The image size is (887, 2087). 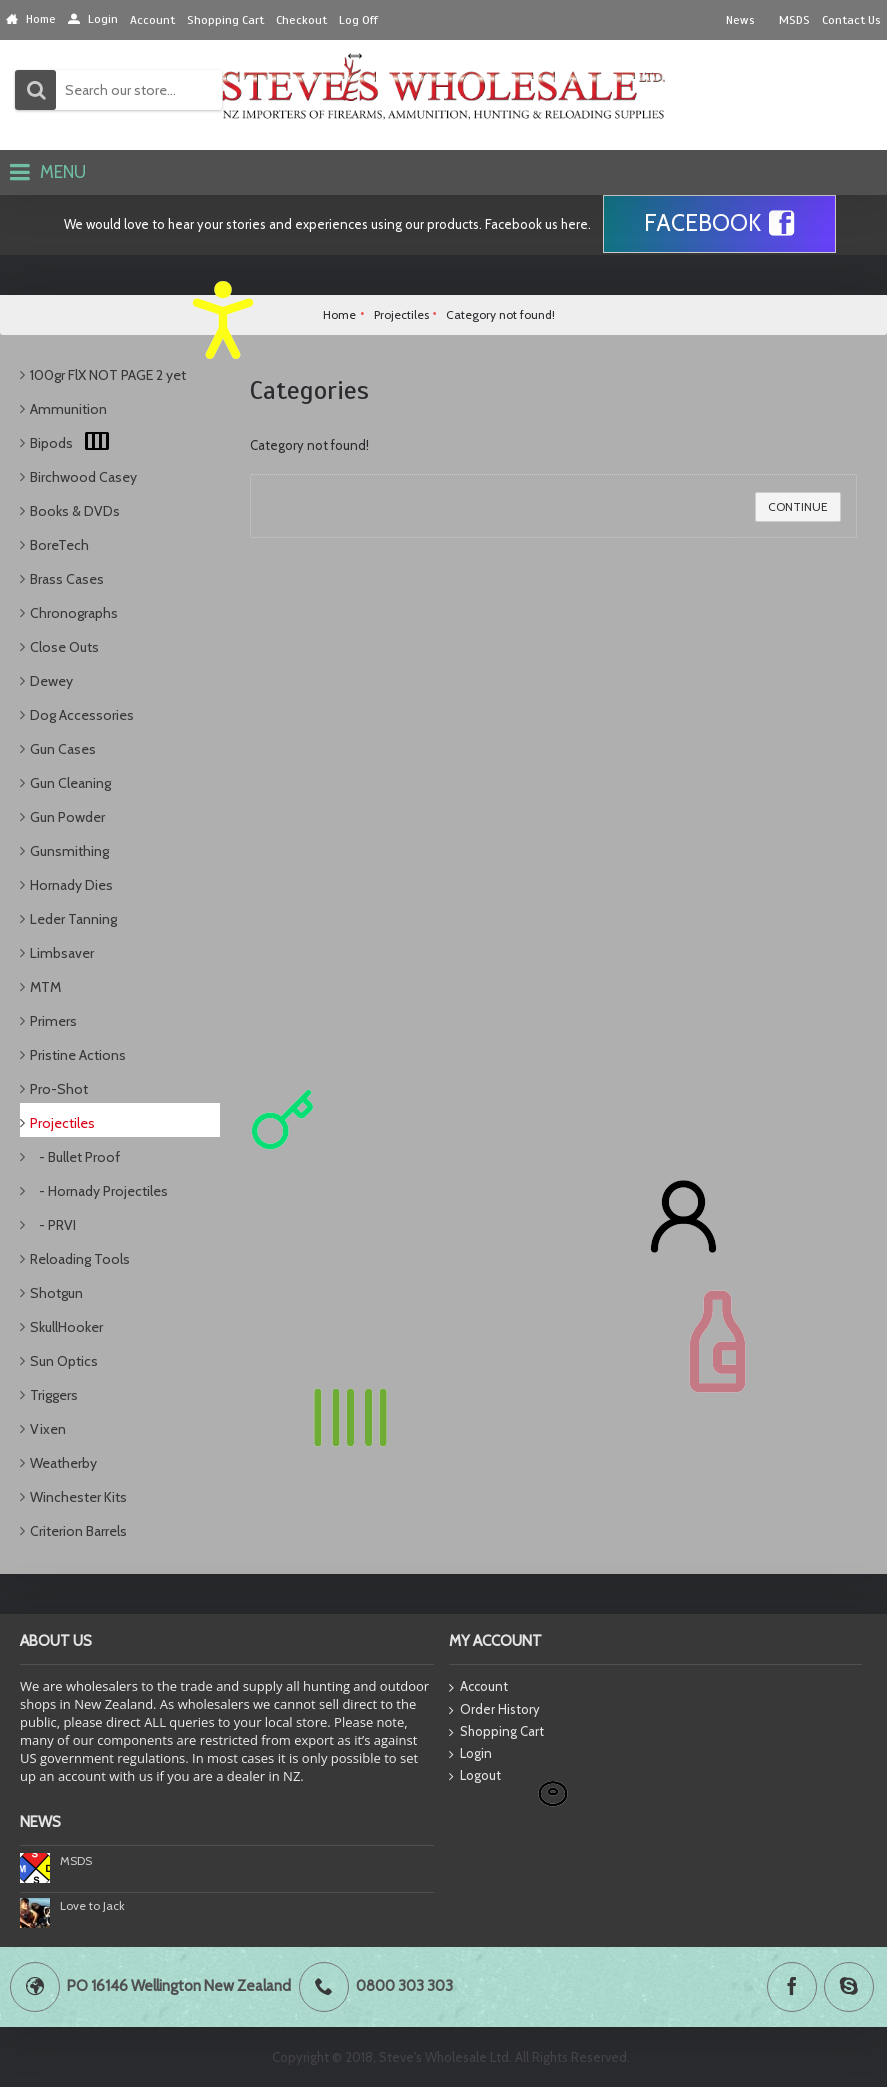 What do you see at coordinates (223, 320) in the screenshot?
I see `indicates pedestrian or walking mode` at bounding box center [223, 320].